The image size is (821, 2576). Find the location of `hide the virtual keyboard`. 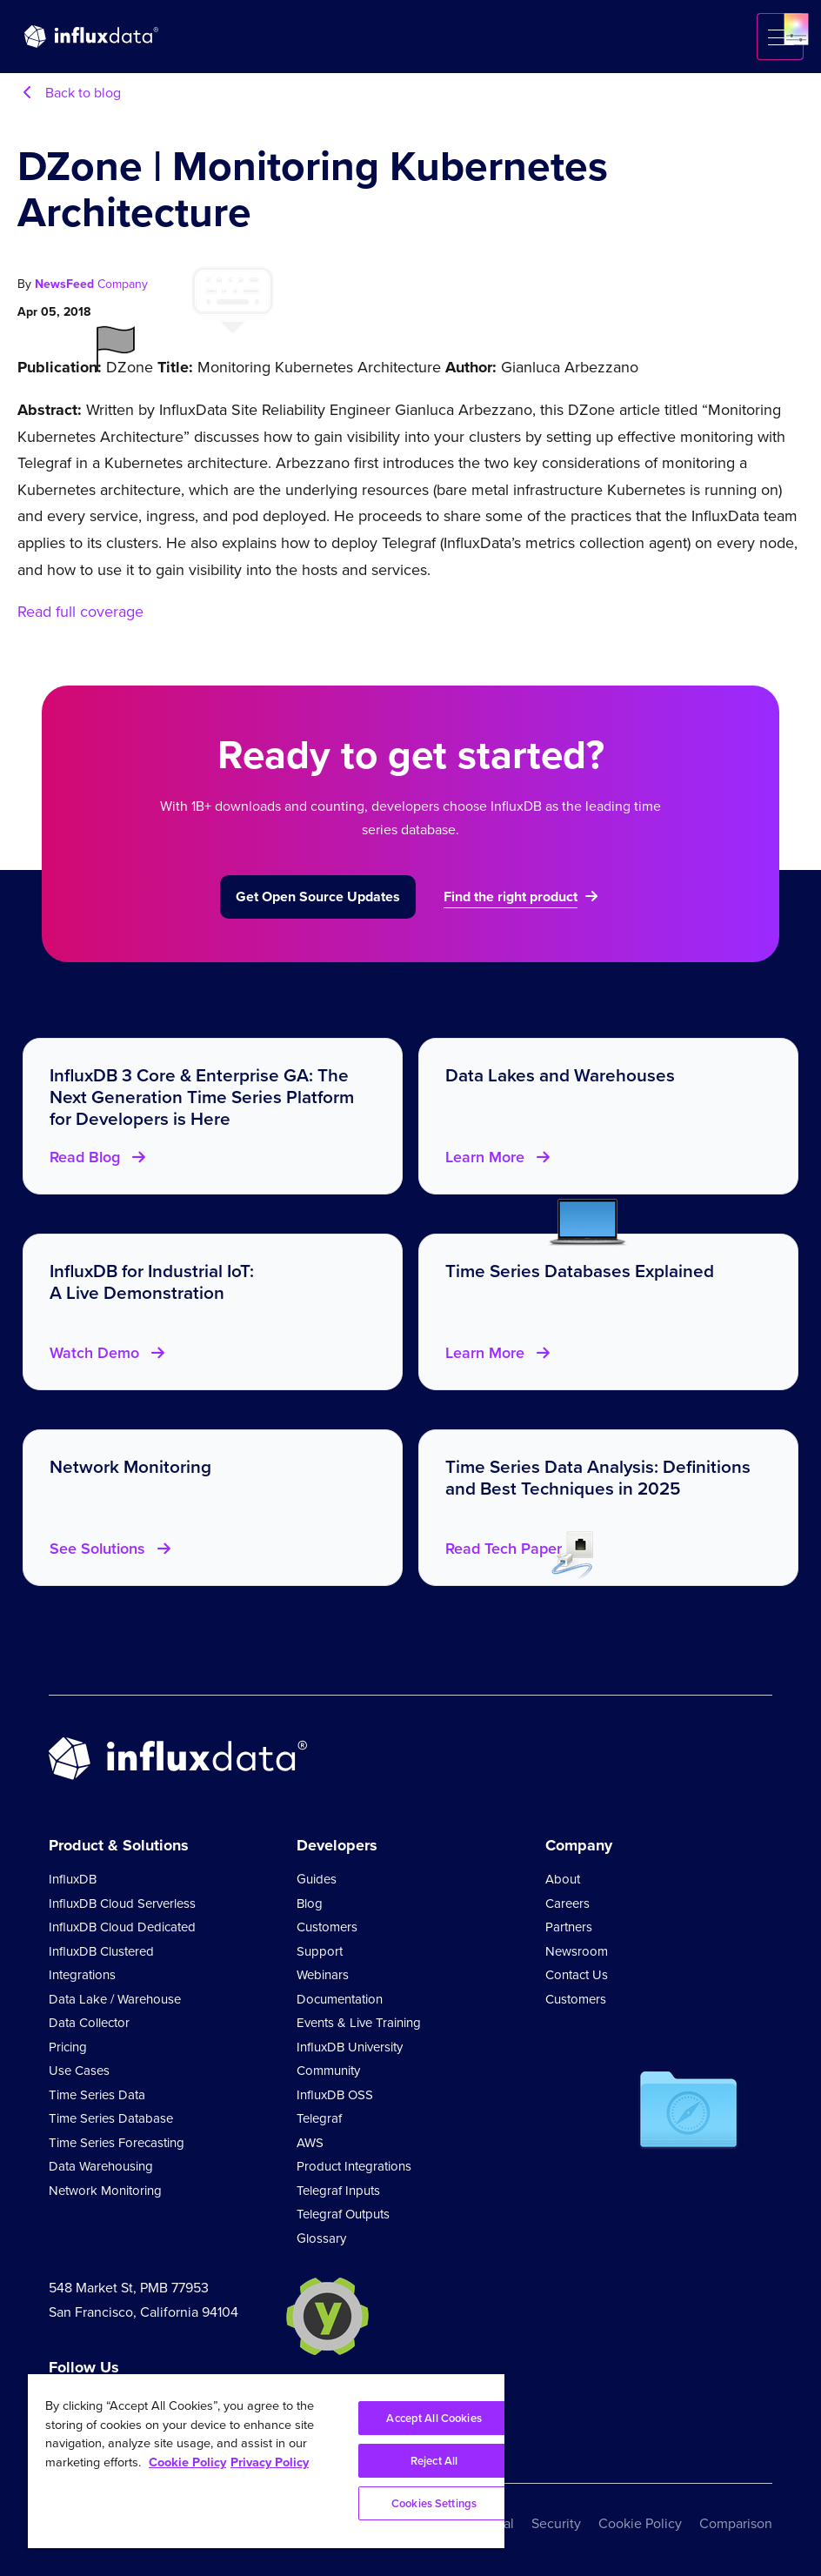

hide the virtual keyboard is located at coordinates (232, 300).